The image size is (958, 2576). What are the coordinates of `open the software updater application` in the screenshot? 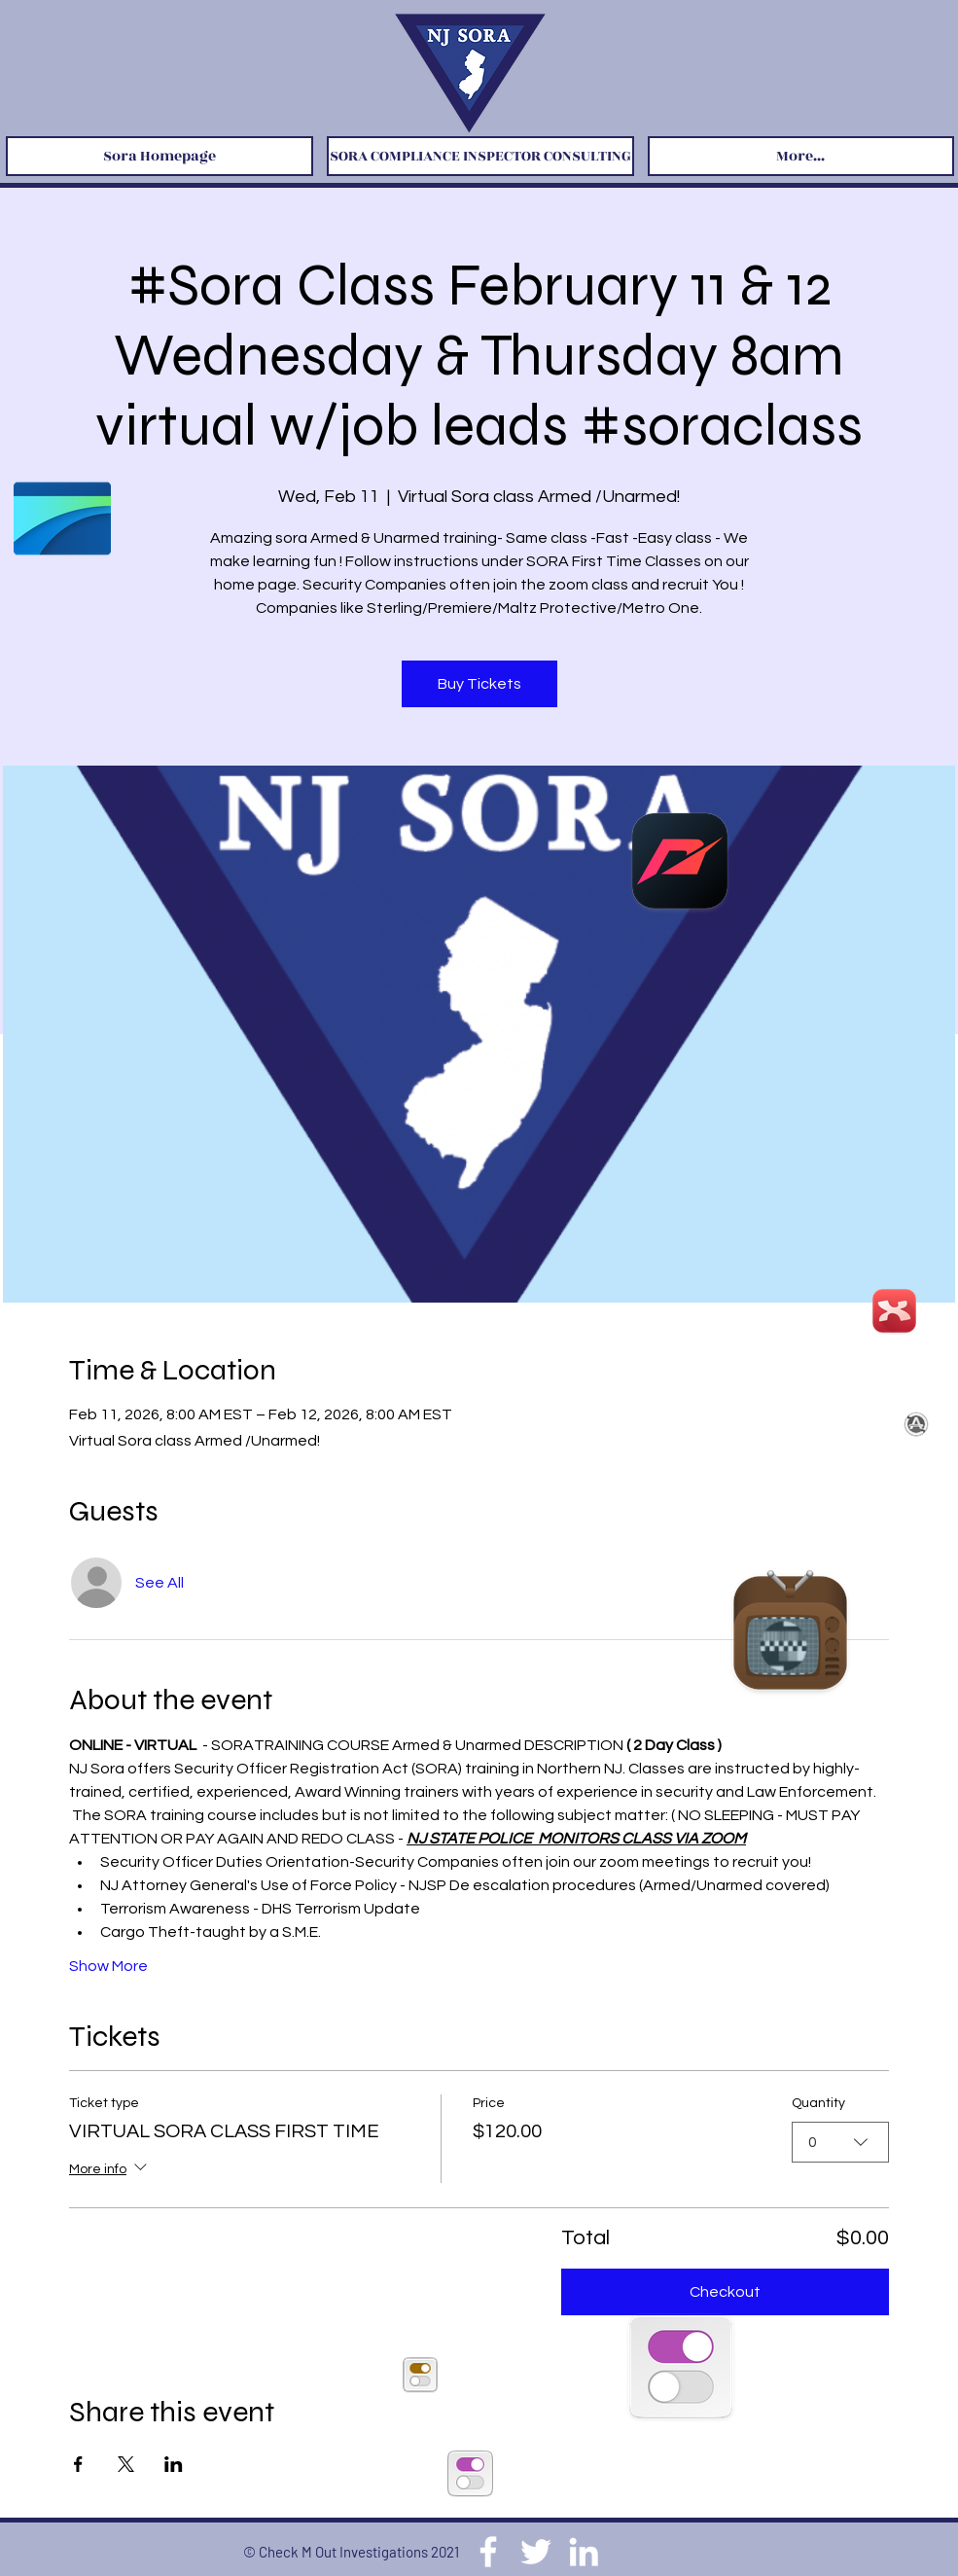 It's located at (916, 1424).